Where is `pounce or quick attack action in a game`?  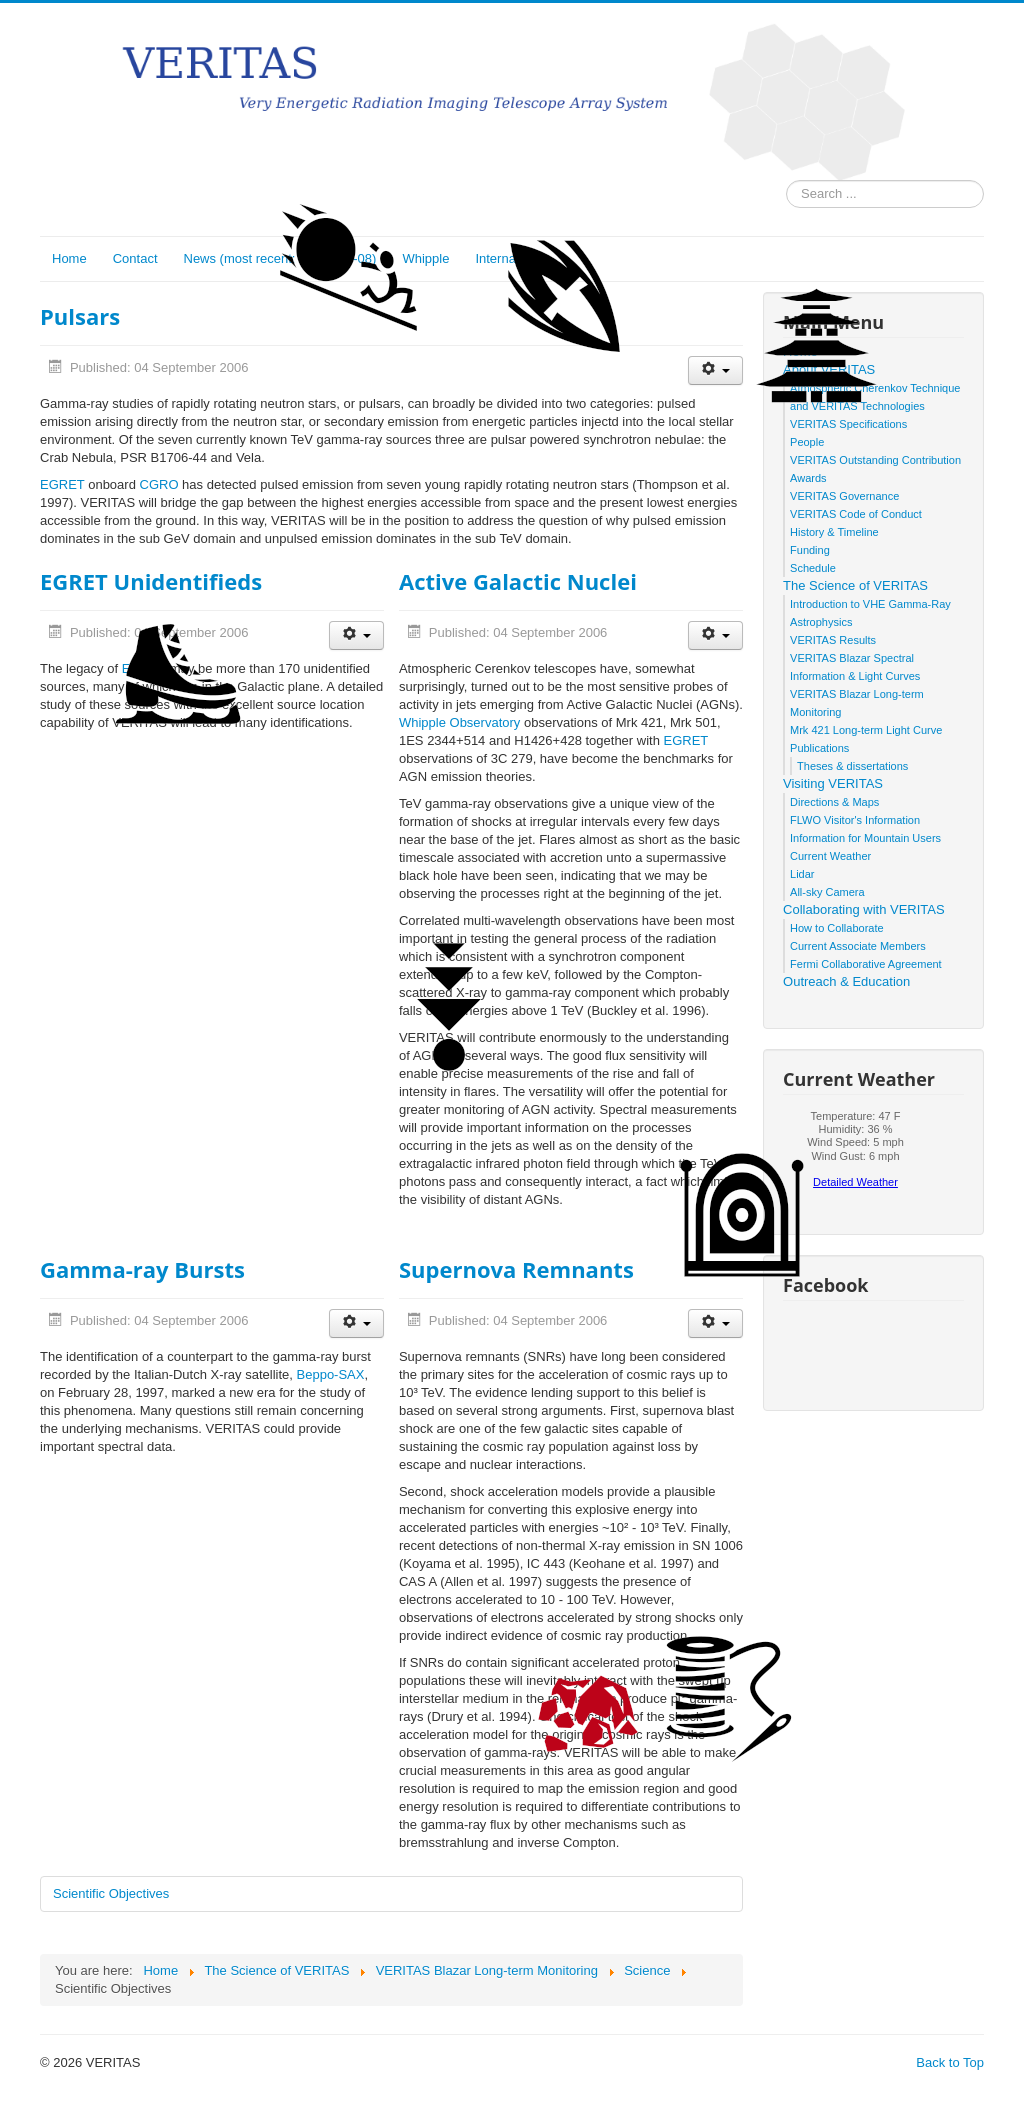
pounce or quick attack action in a game is located at coordinates (449, 1007).